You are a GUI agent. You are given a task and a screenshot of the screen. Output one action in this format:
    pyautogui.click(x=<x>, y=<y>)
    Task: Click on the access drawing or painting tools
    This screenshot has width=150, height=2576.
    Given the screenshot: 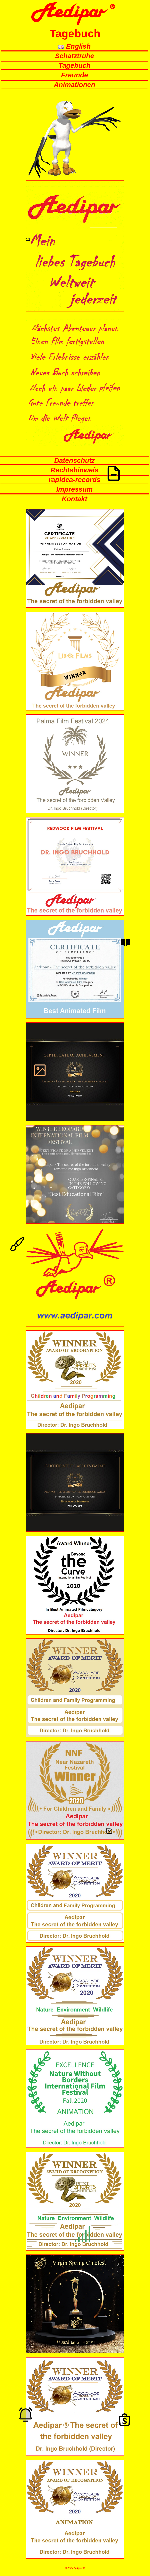 What is the action you would take?
    pyautogui.click(x=17, y=1244)
    